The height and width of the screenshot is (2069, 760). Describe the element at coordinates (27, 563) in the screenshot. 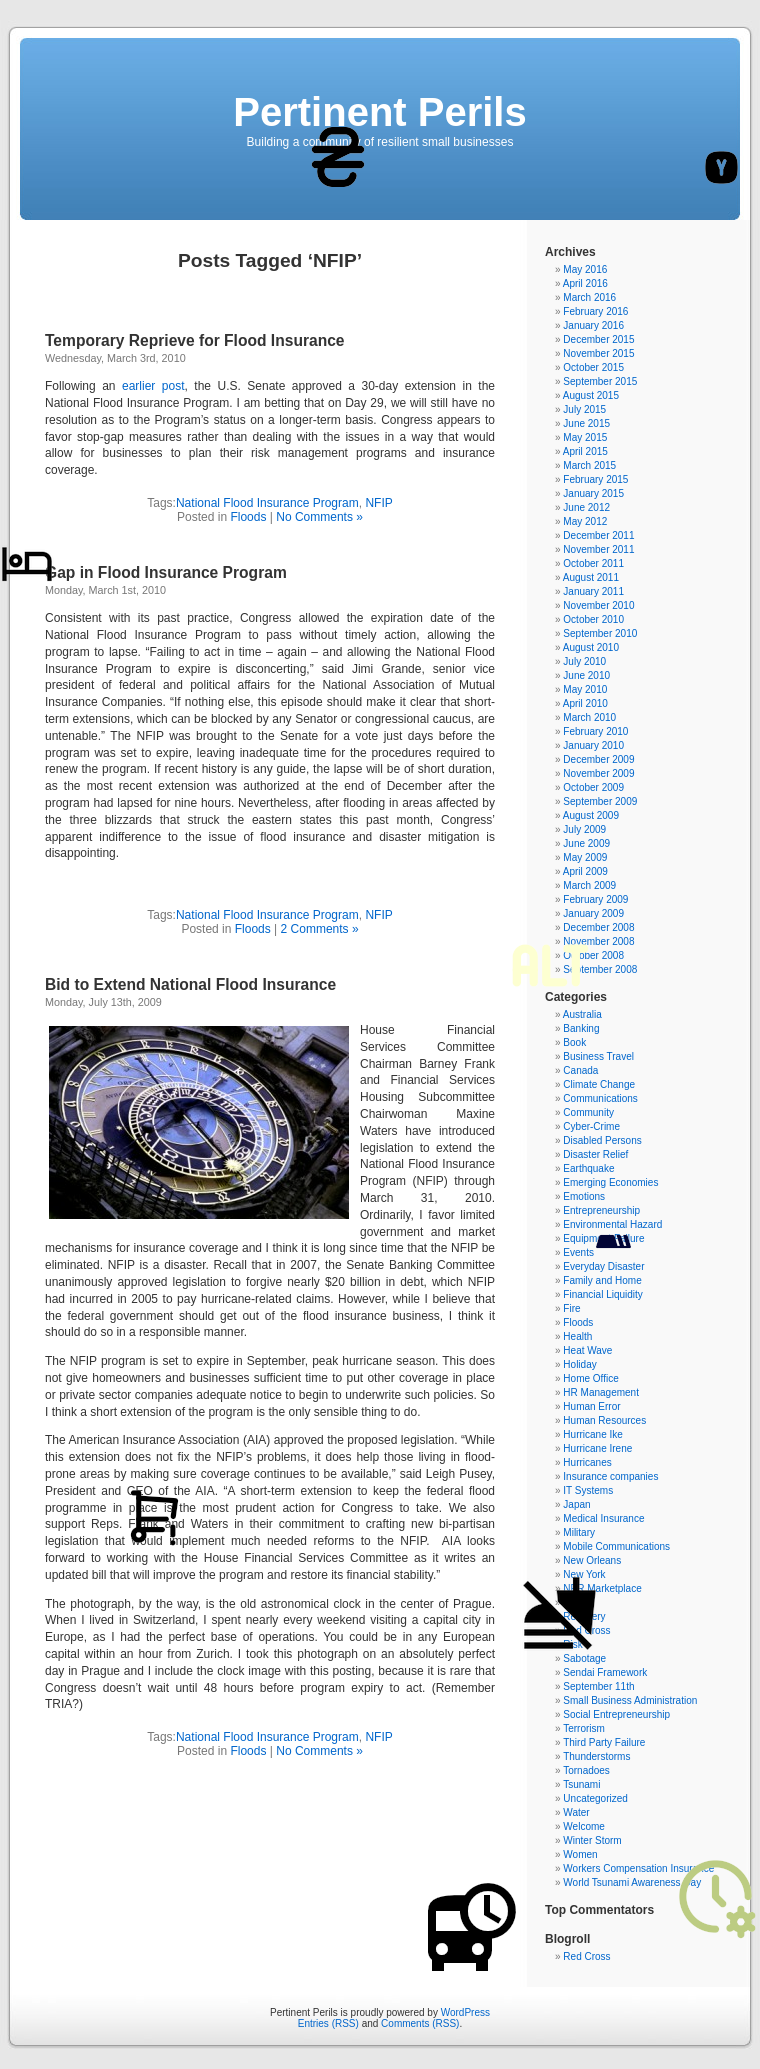

I see `find nearby hotels or lodging` at that location.